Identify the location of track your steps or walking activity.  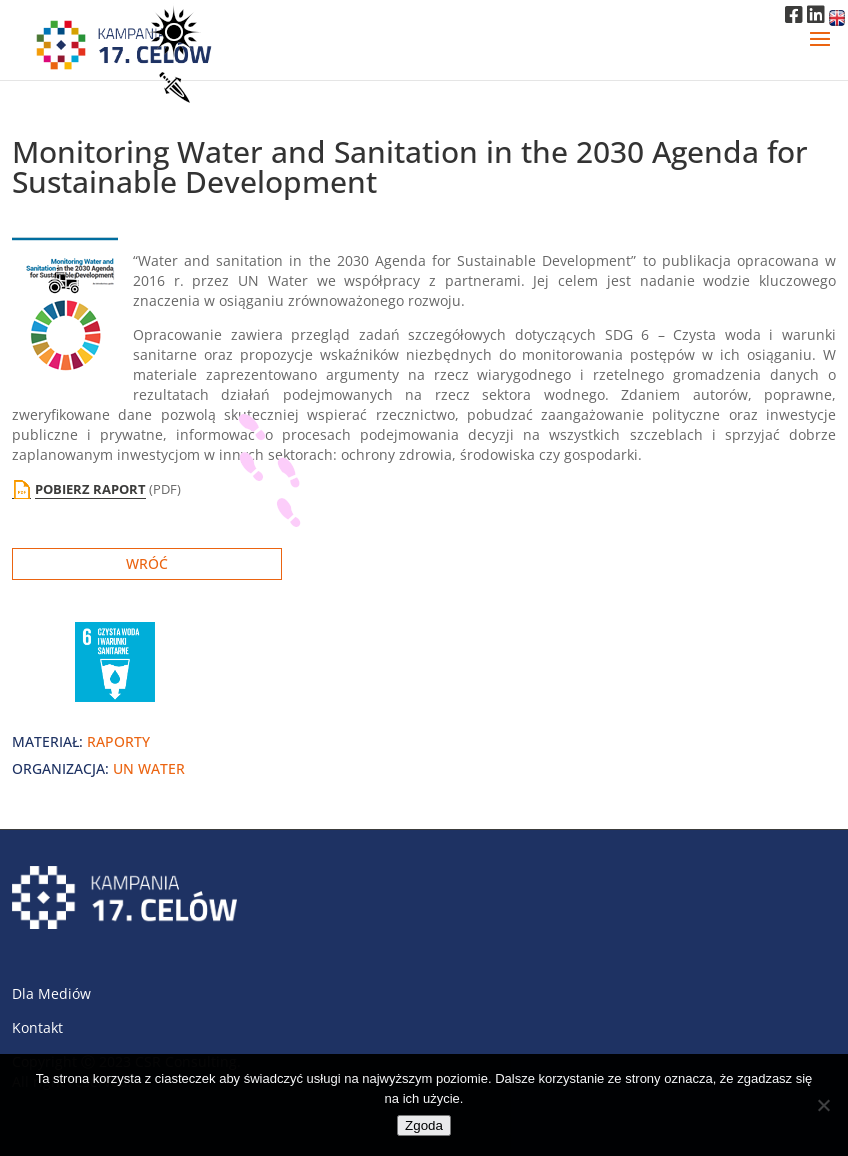
(269, 470).